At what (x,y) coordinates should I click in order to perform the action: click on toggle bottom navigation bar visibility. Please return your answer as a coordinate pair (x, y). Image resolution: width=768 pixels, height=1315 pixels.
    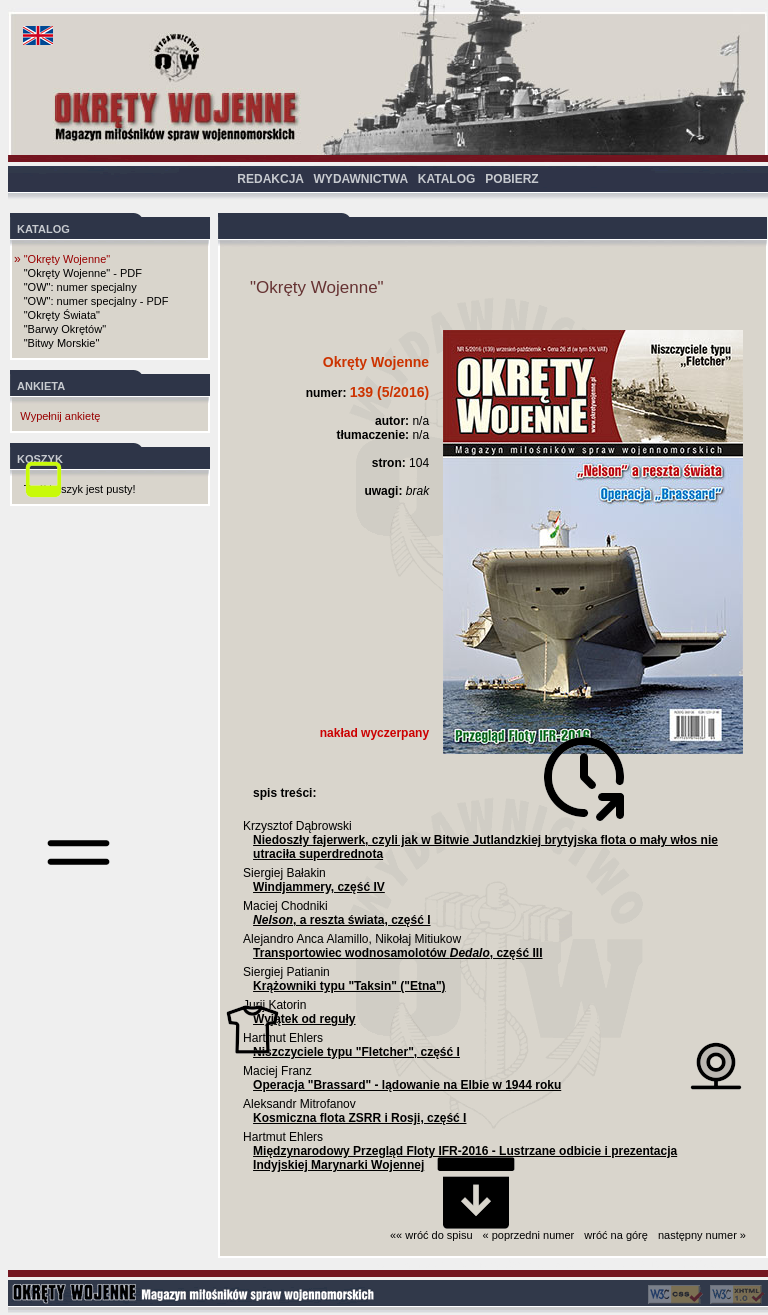
    Looking at the image, I should click on (43, 479).